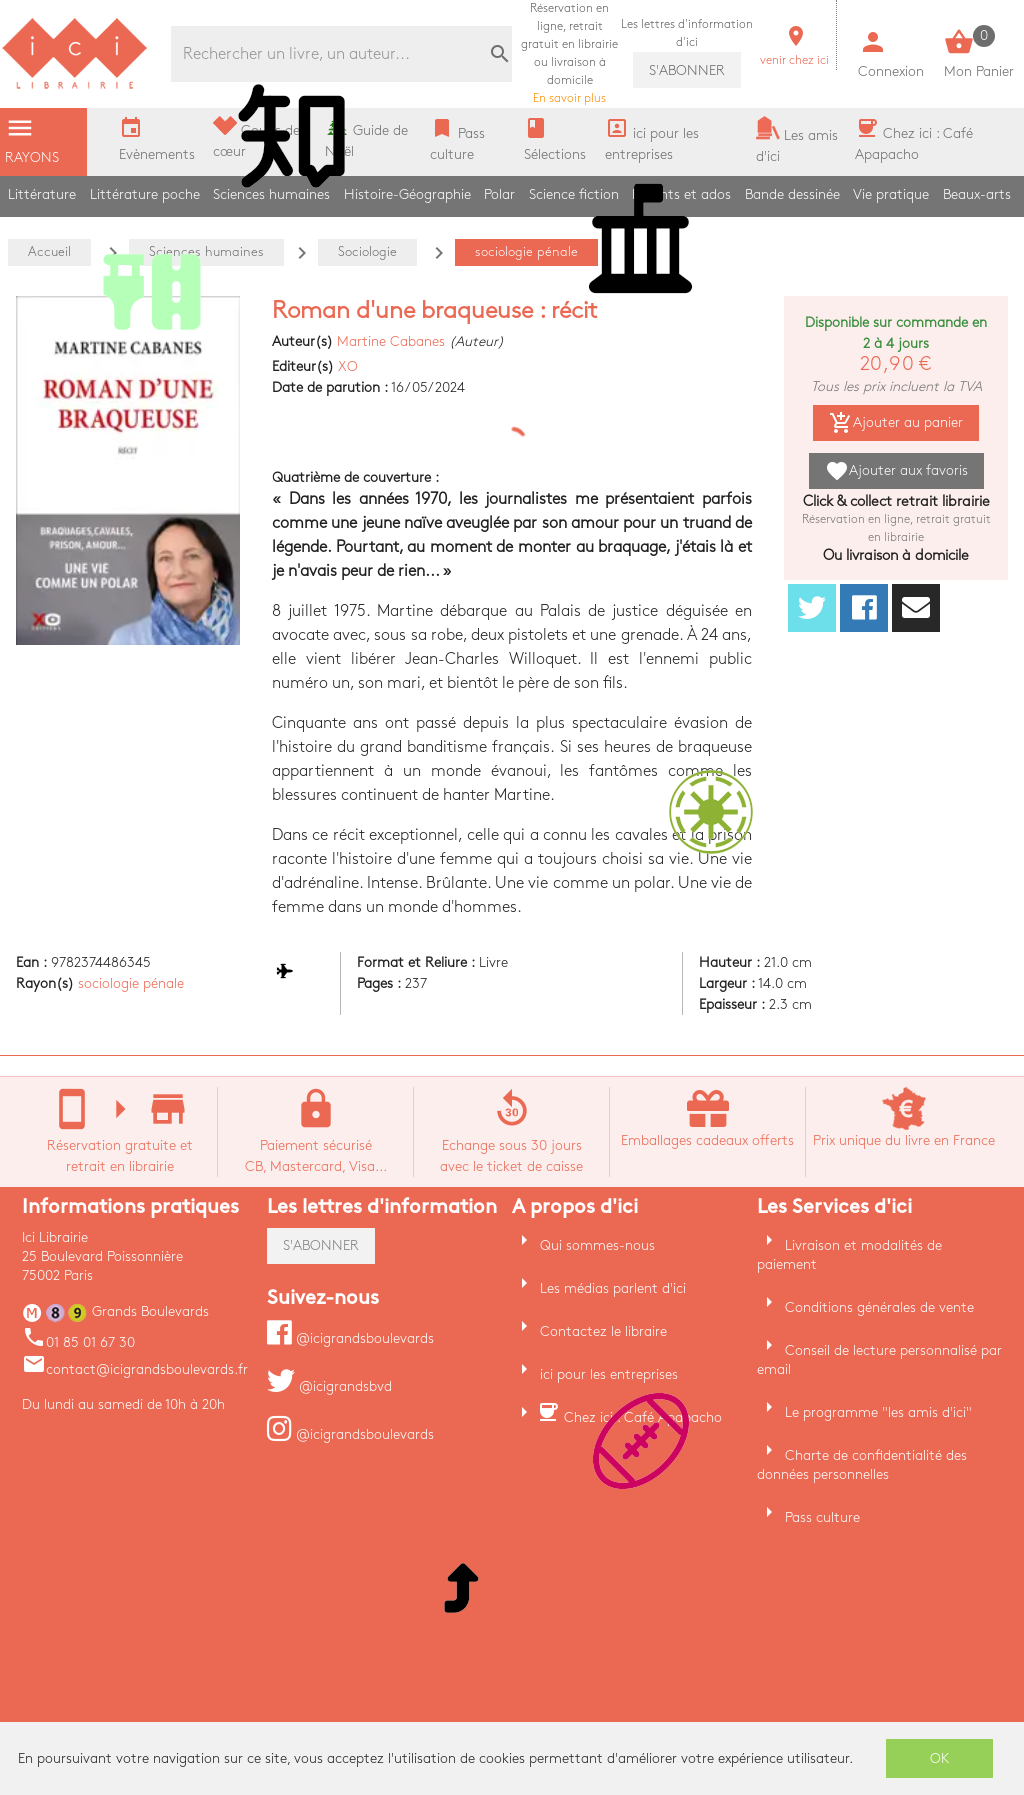 The image size is (1024, 1795). I want to click on view government or civic locations, so click(640, 241).